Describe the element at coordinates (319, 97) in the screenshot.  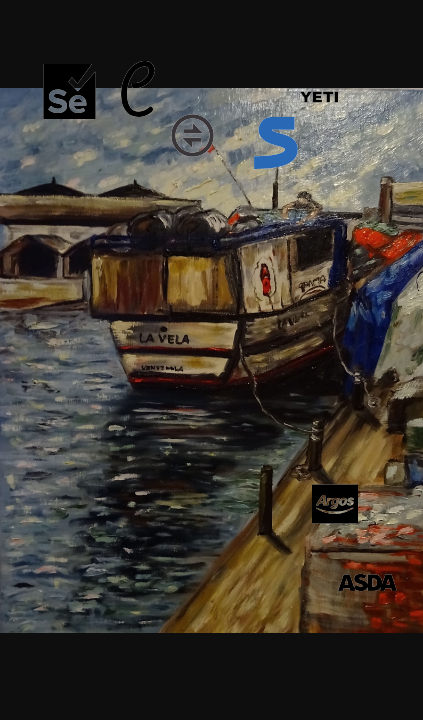
I see `YETI brand logo` at that location.